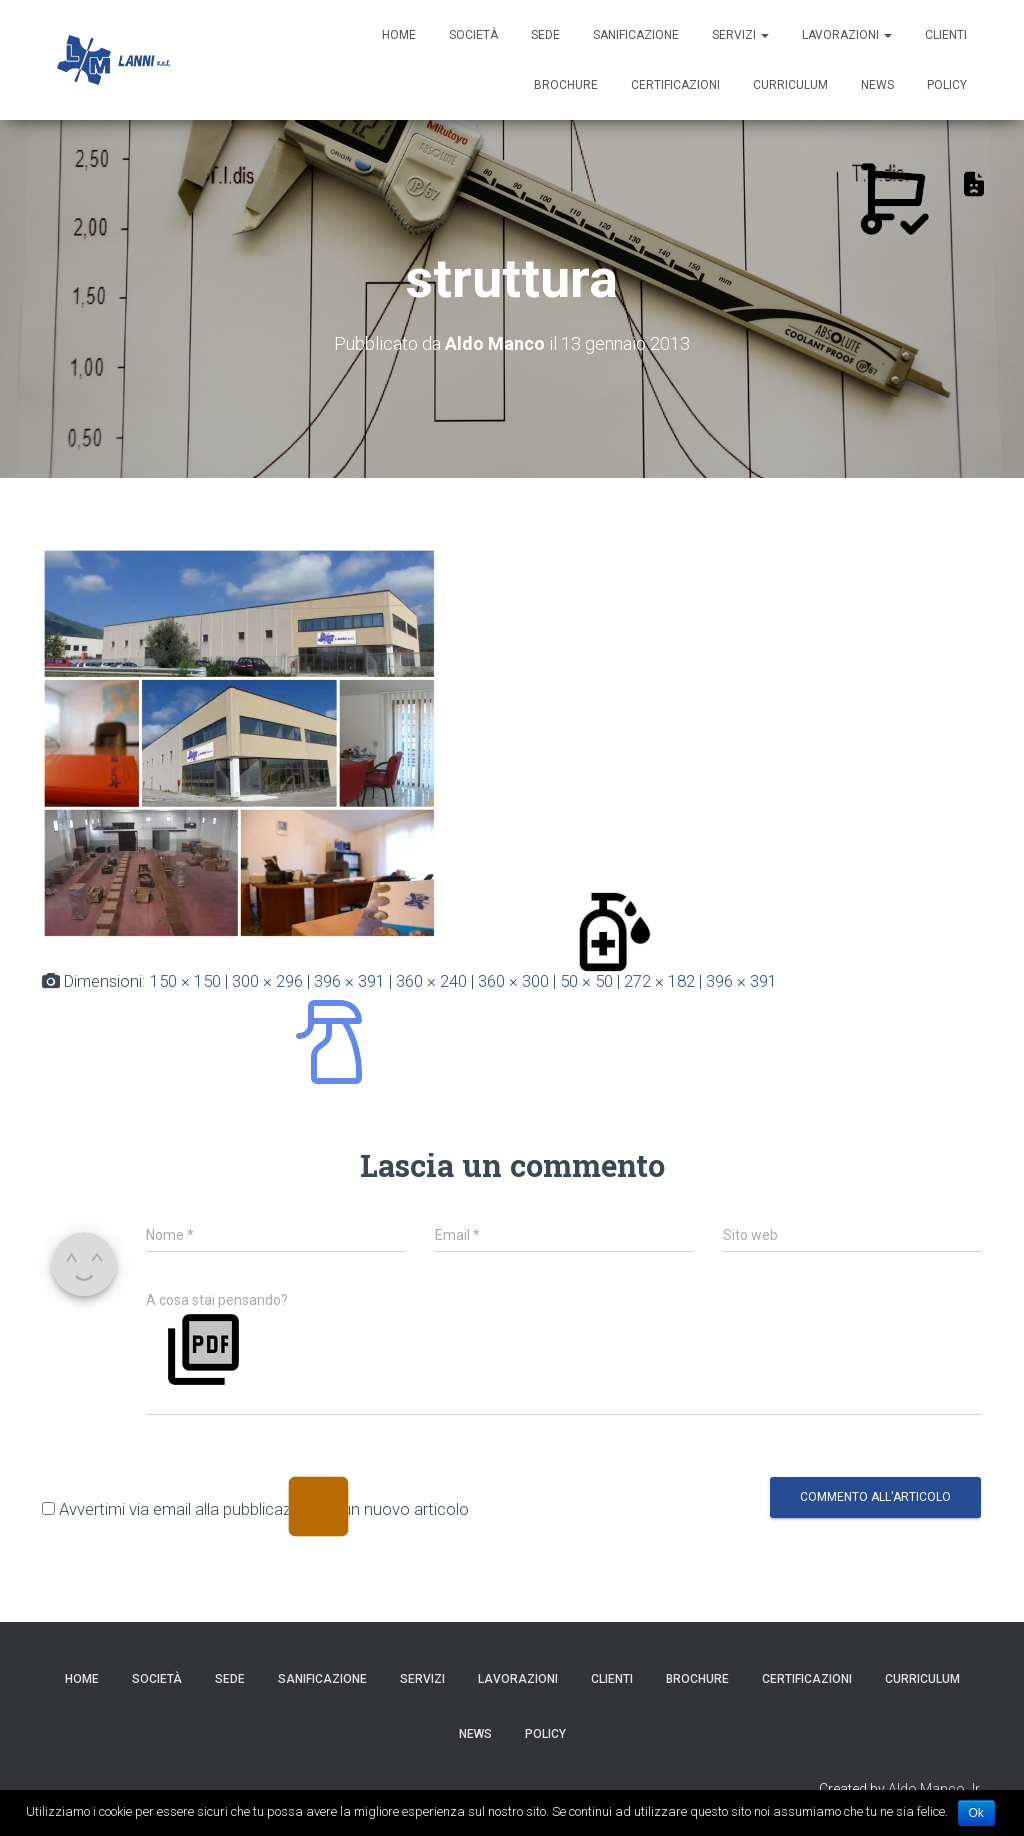 The width and height of the screenshot is (1024, 1836). I want to click on indicates a file error or problem, so click(974, 184).